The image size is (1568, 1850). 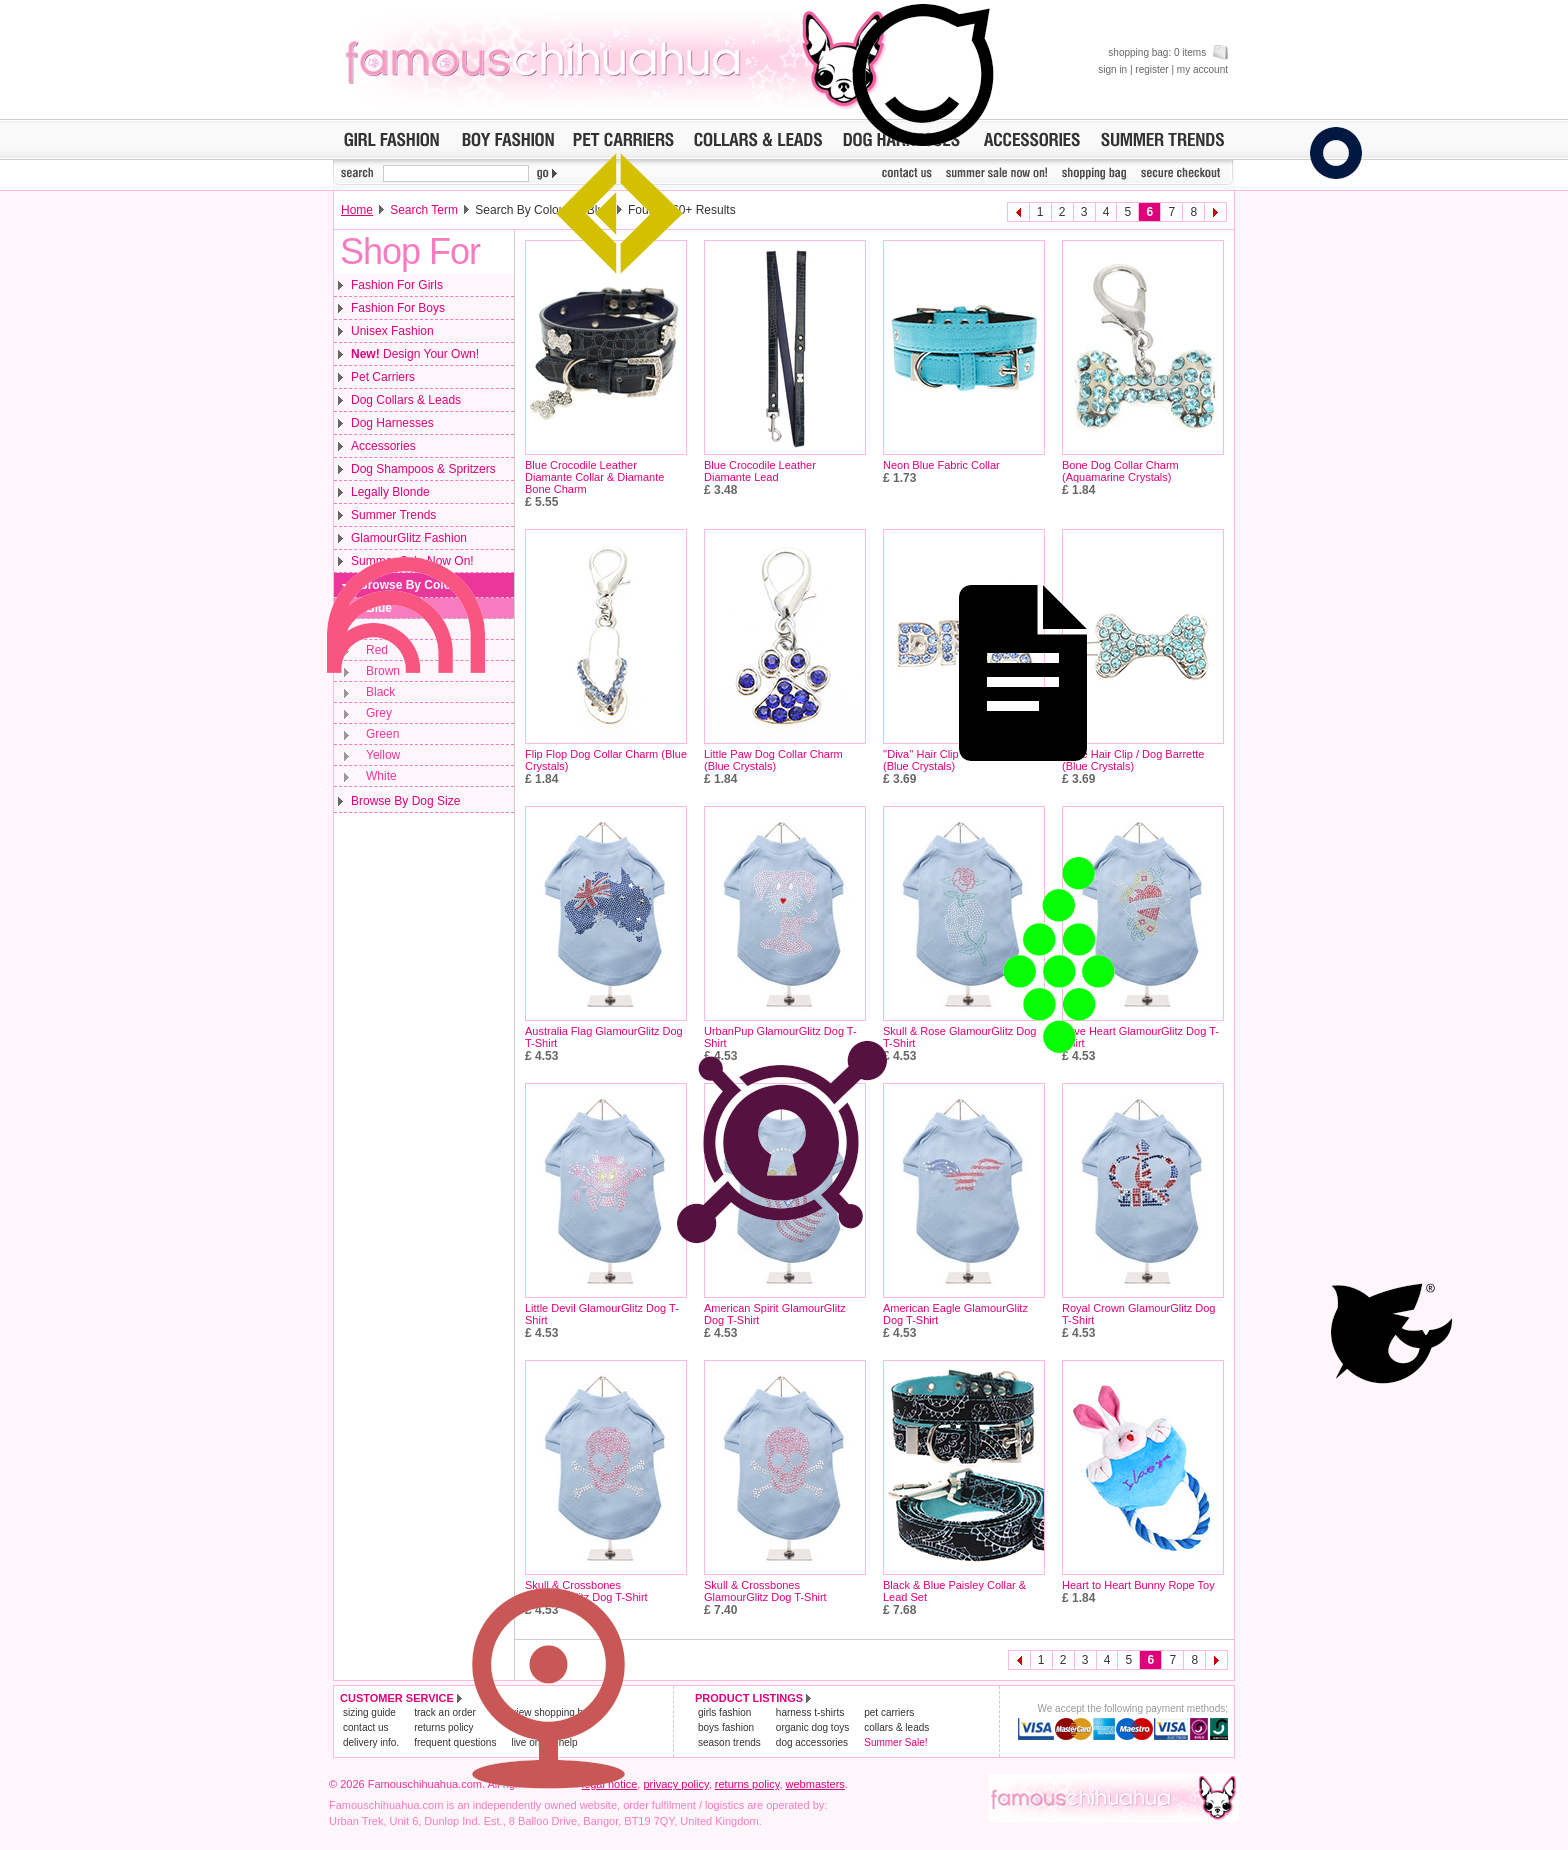 What do you see at coordinates (1059, 955) in the screenshot?
I see `open the Vivino wine app` at bounding box center [1059, 955].